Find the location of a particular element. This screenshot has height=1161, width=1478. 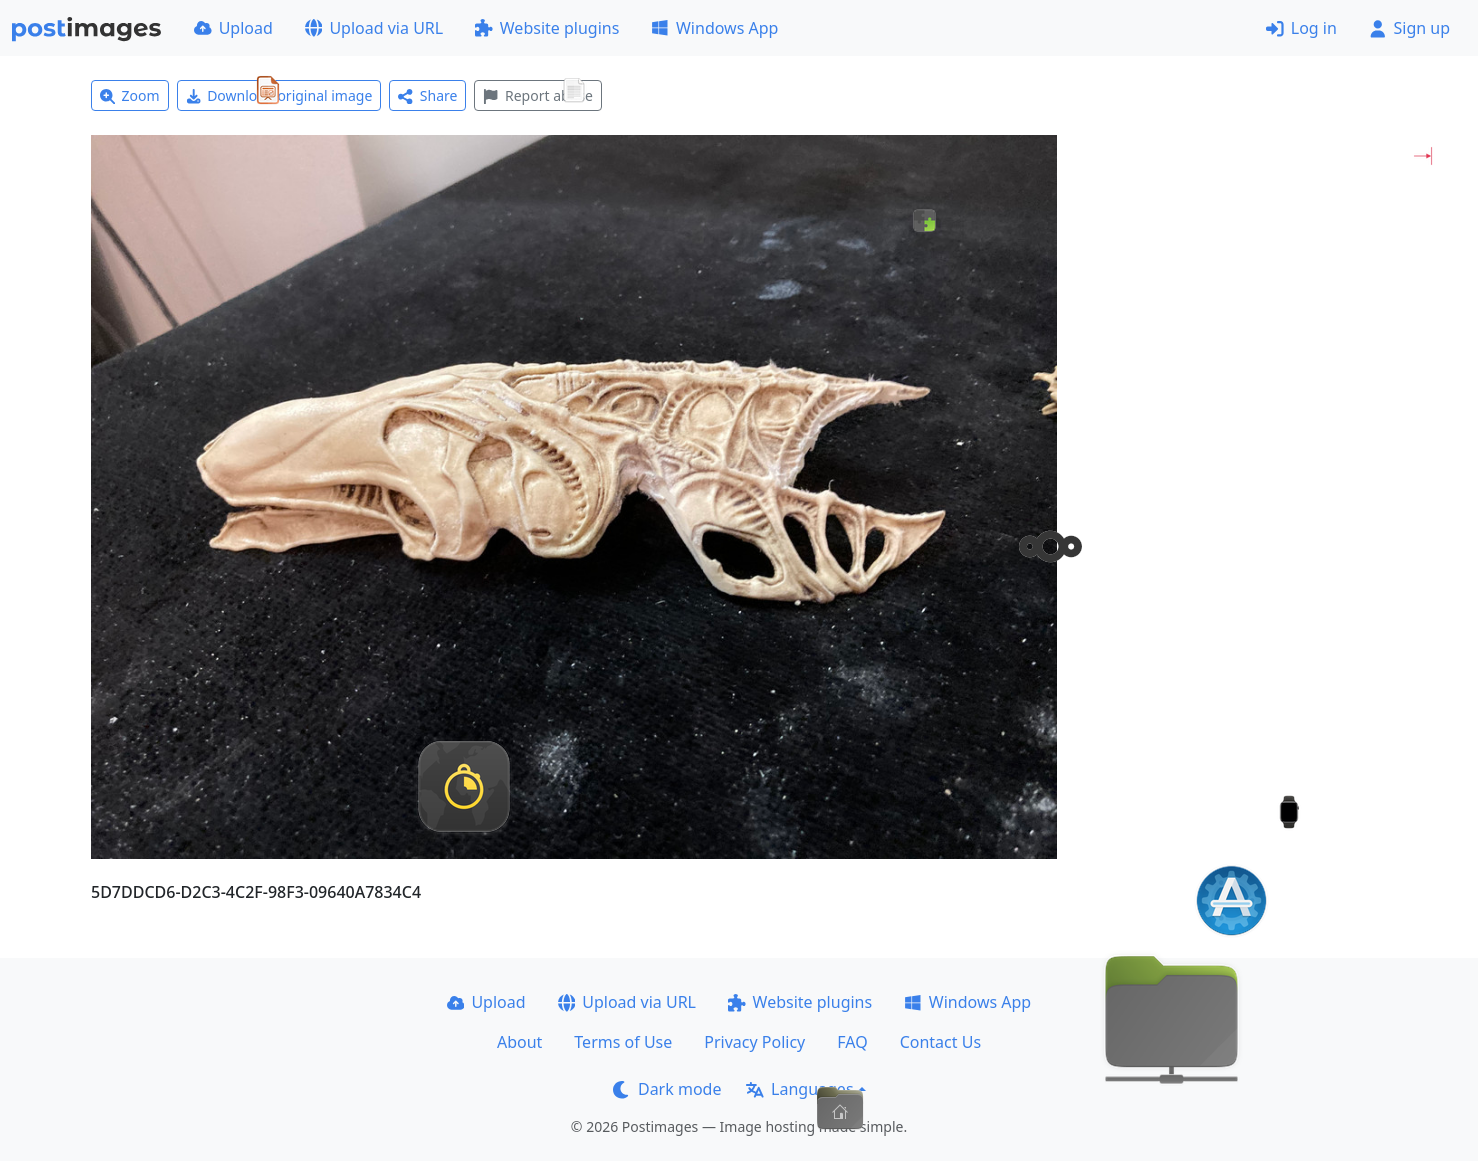

open gnome shell extensions manager is located at coordinates (924, 220).